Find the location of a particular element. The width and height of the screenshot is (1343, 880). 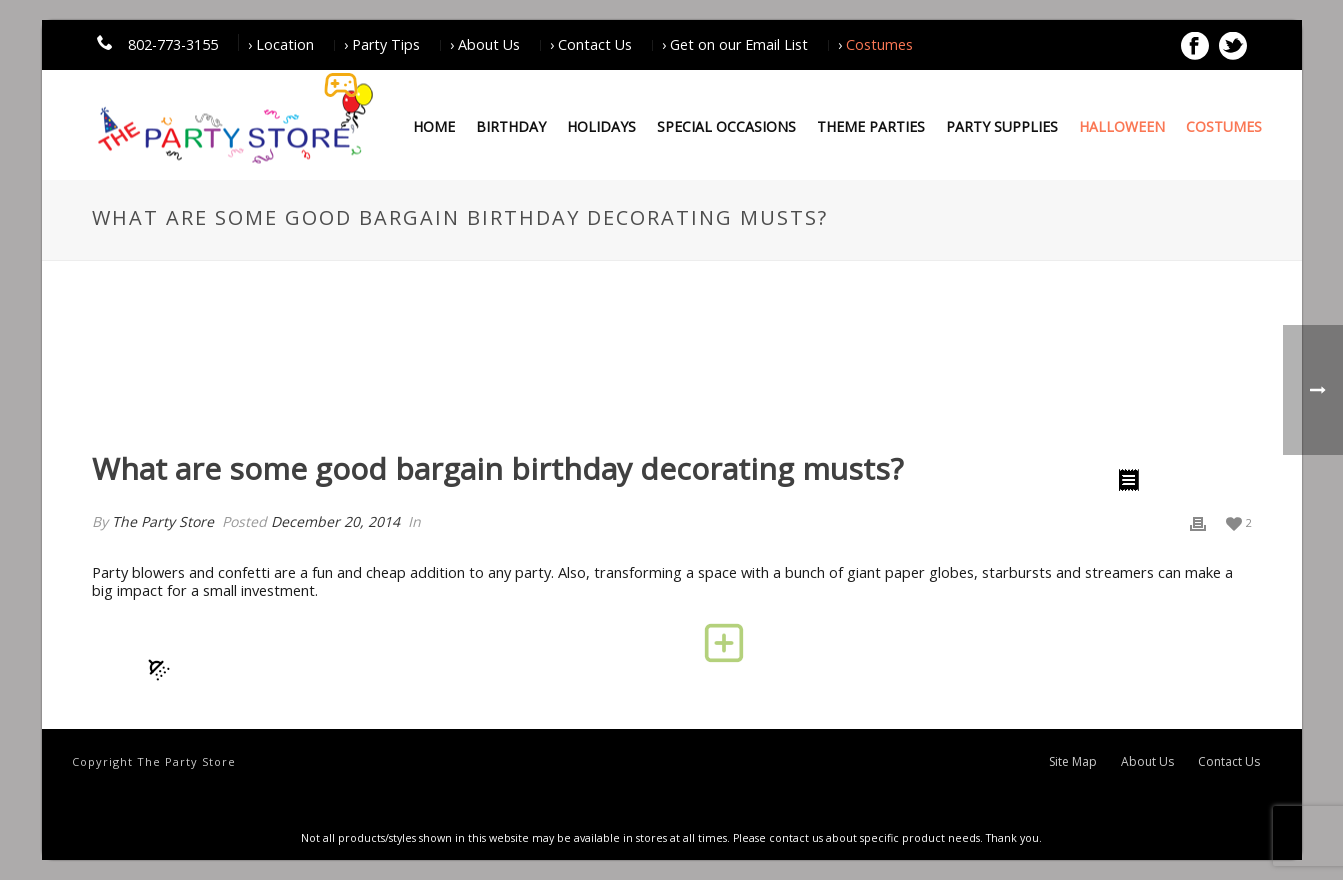

view purchase receipt or transaction history is located at coordinates (1129, 480).